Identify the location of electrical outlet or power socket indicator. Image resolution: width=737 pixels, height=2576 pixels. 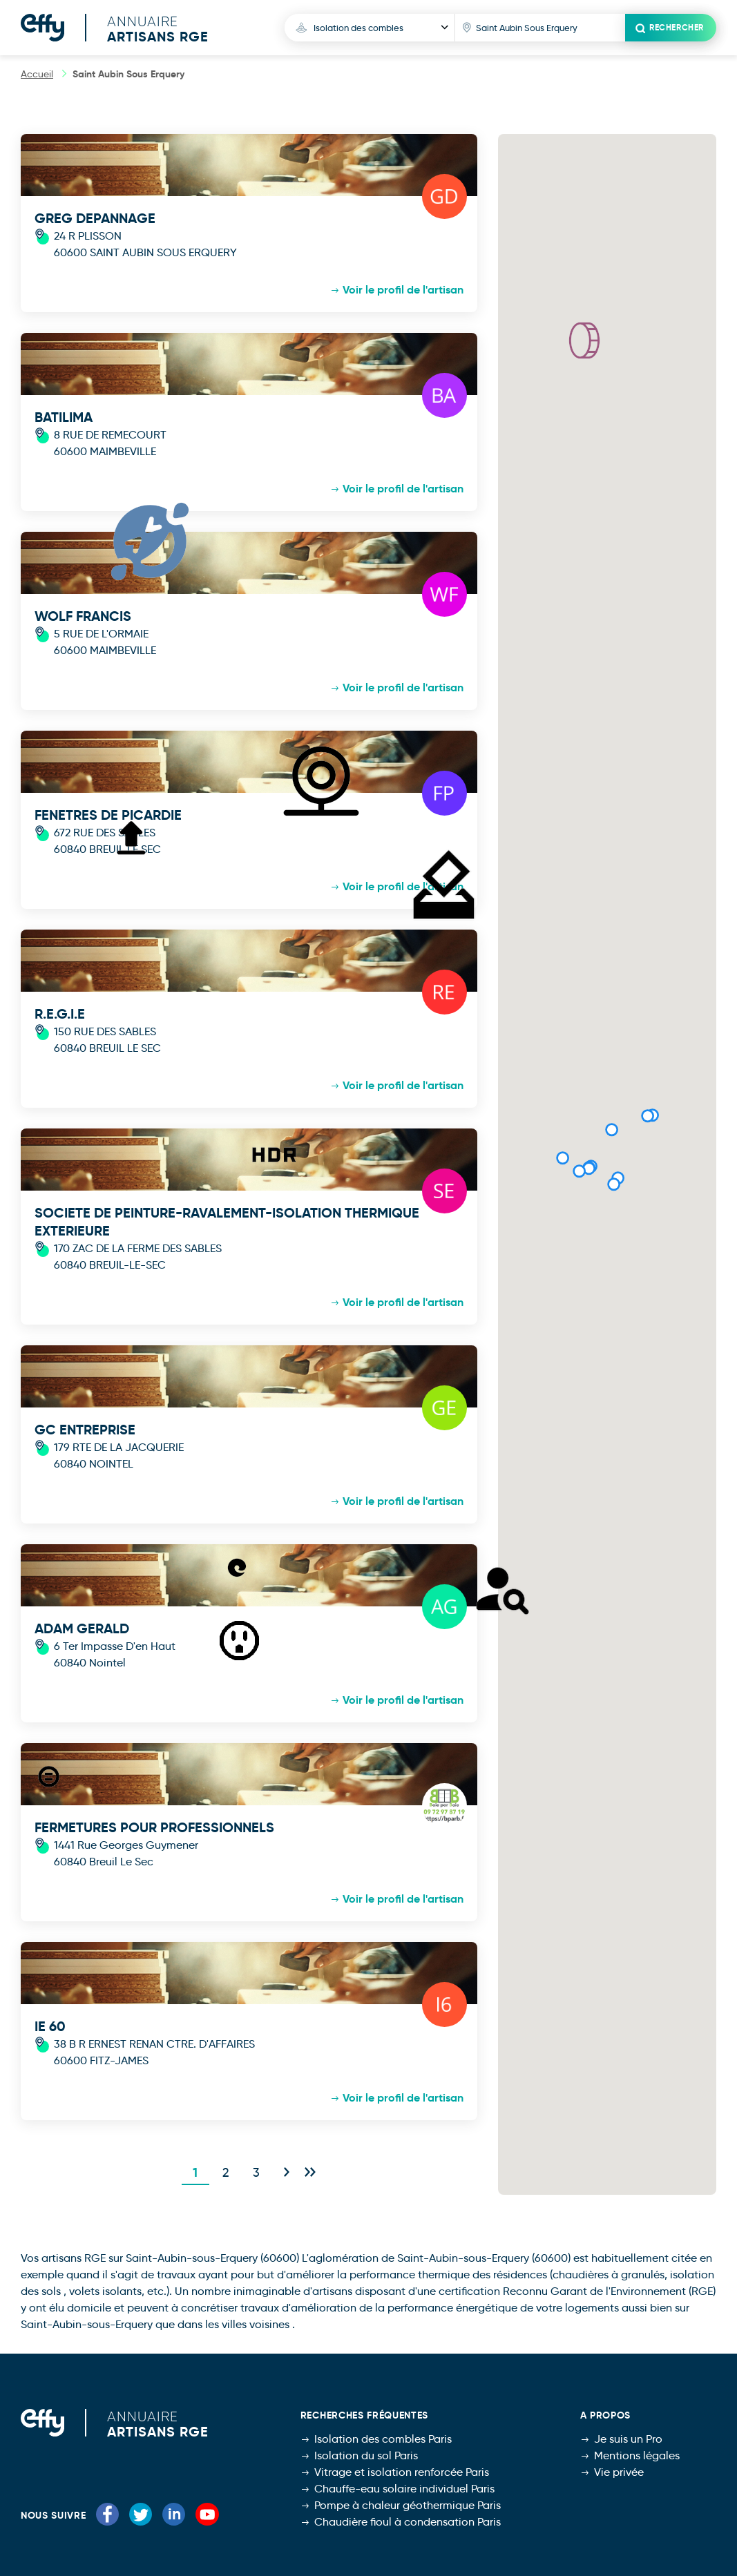
(239, 1640).